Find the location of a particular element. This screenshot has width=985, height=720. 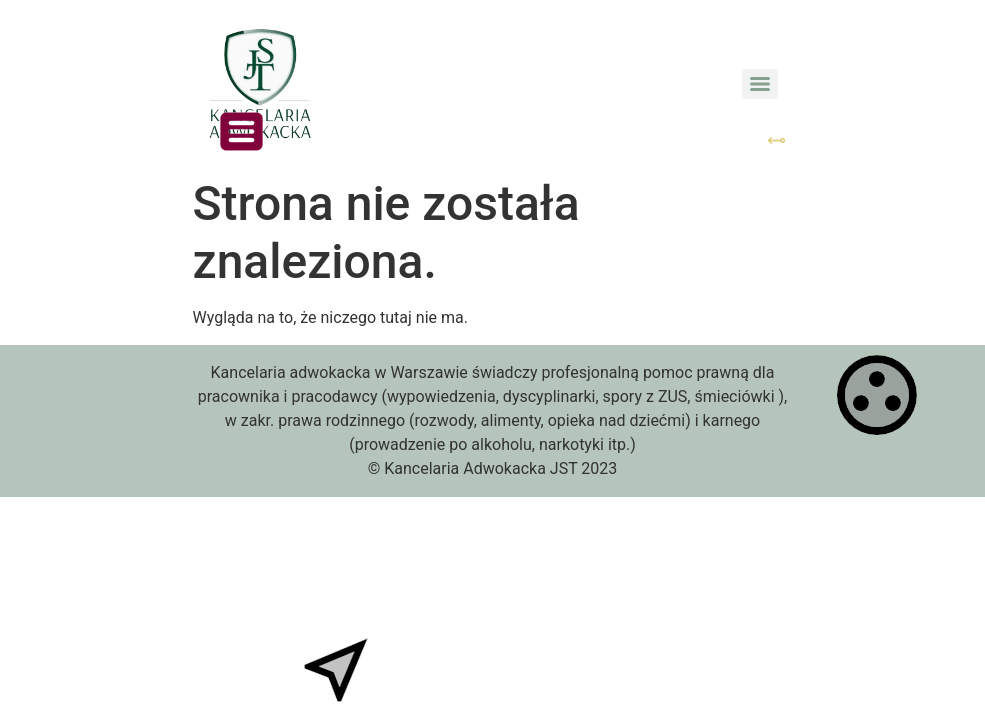

view team or group workspace is located at coordinates (877, 395).